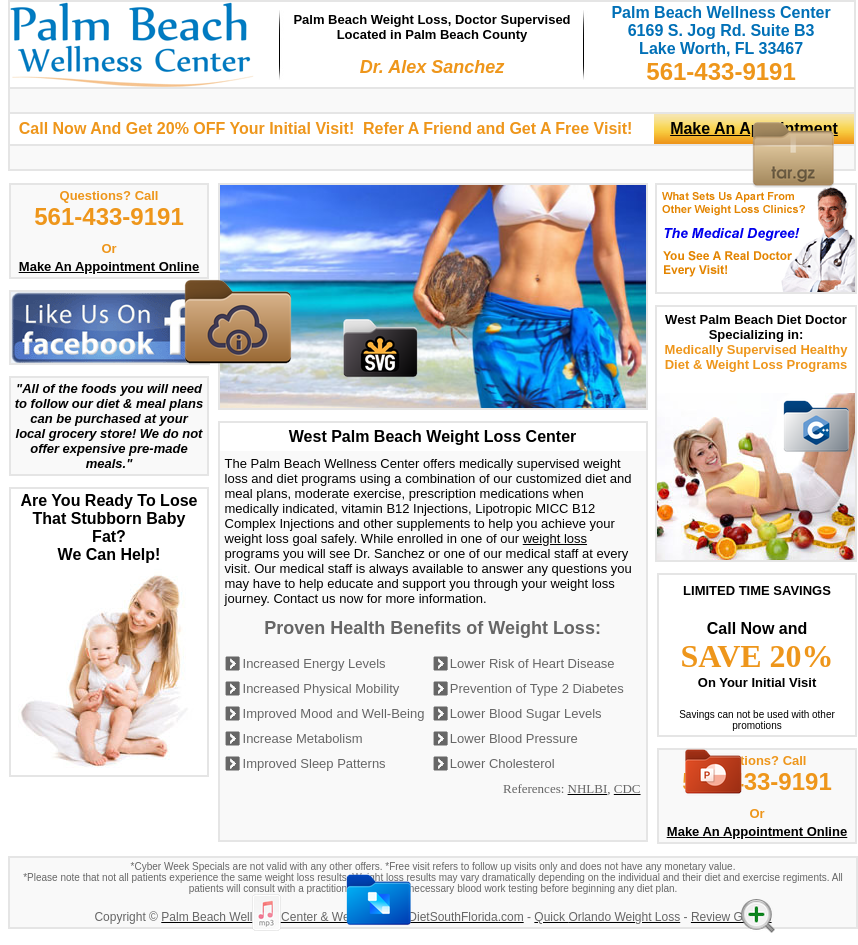 This screenshot has width=858, height=945. Describe the element at coordinates (266, 912) in the screenshot. I see `an mp3 audio file` at that location.